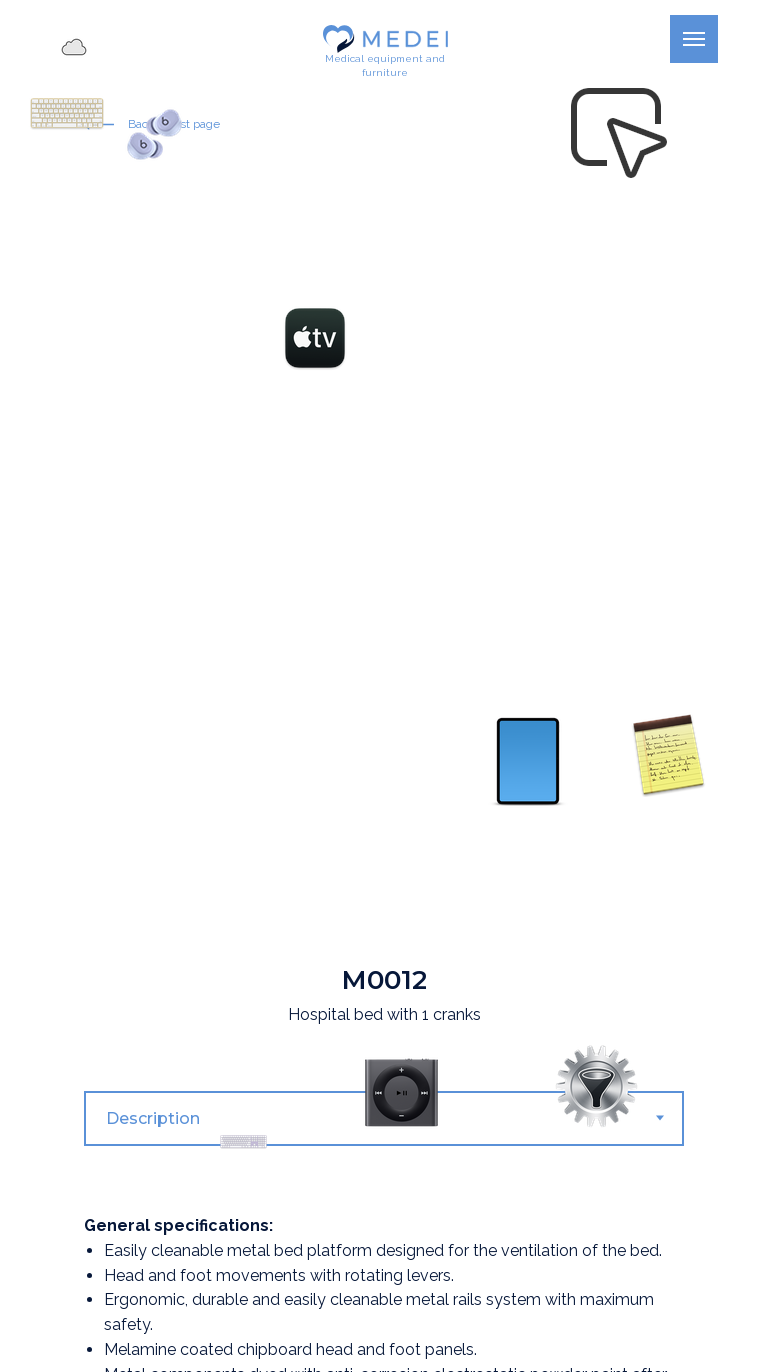 The height and width of the screenshot is (1372, 768). I want to click on connect a bluetooth keyboard, so click(67, 113).